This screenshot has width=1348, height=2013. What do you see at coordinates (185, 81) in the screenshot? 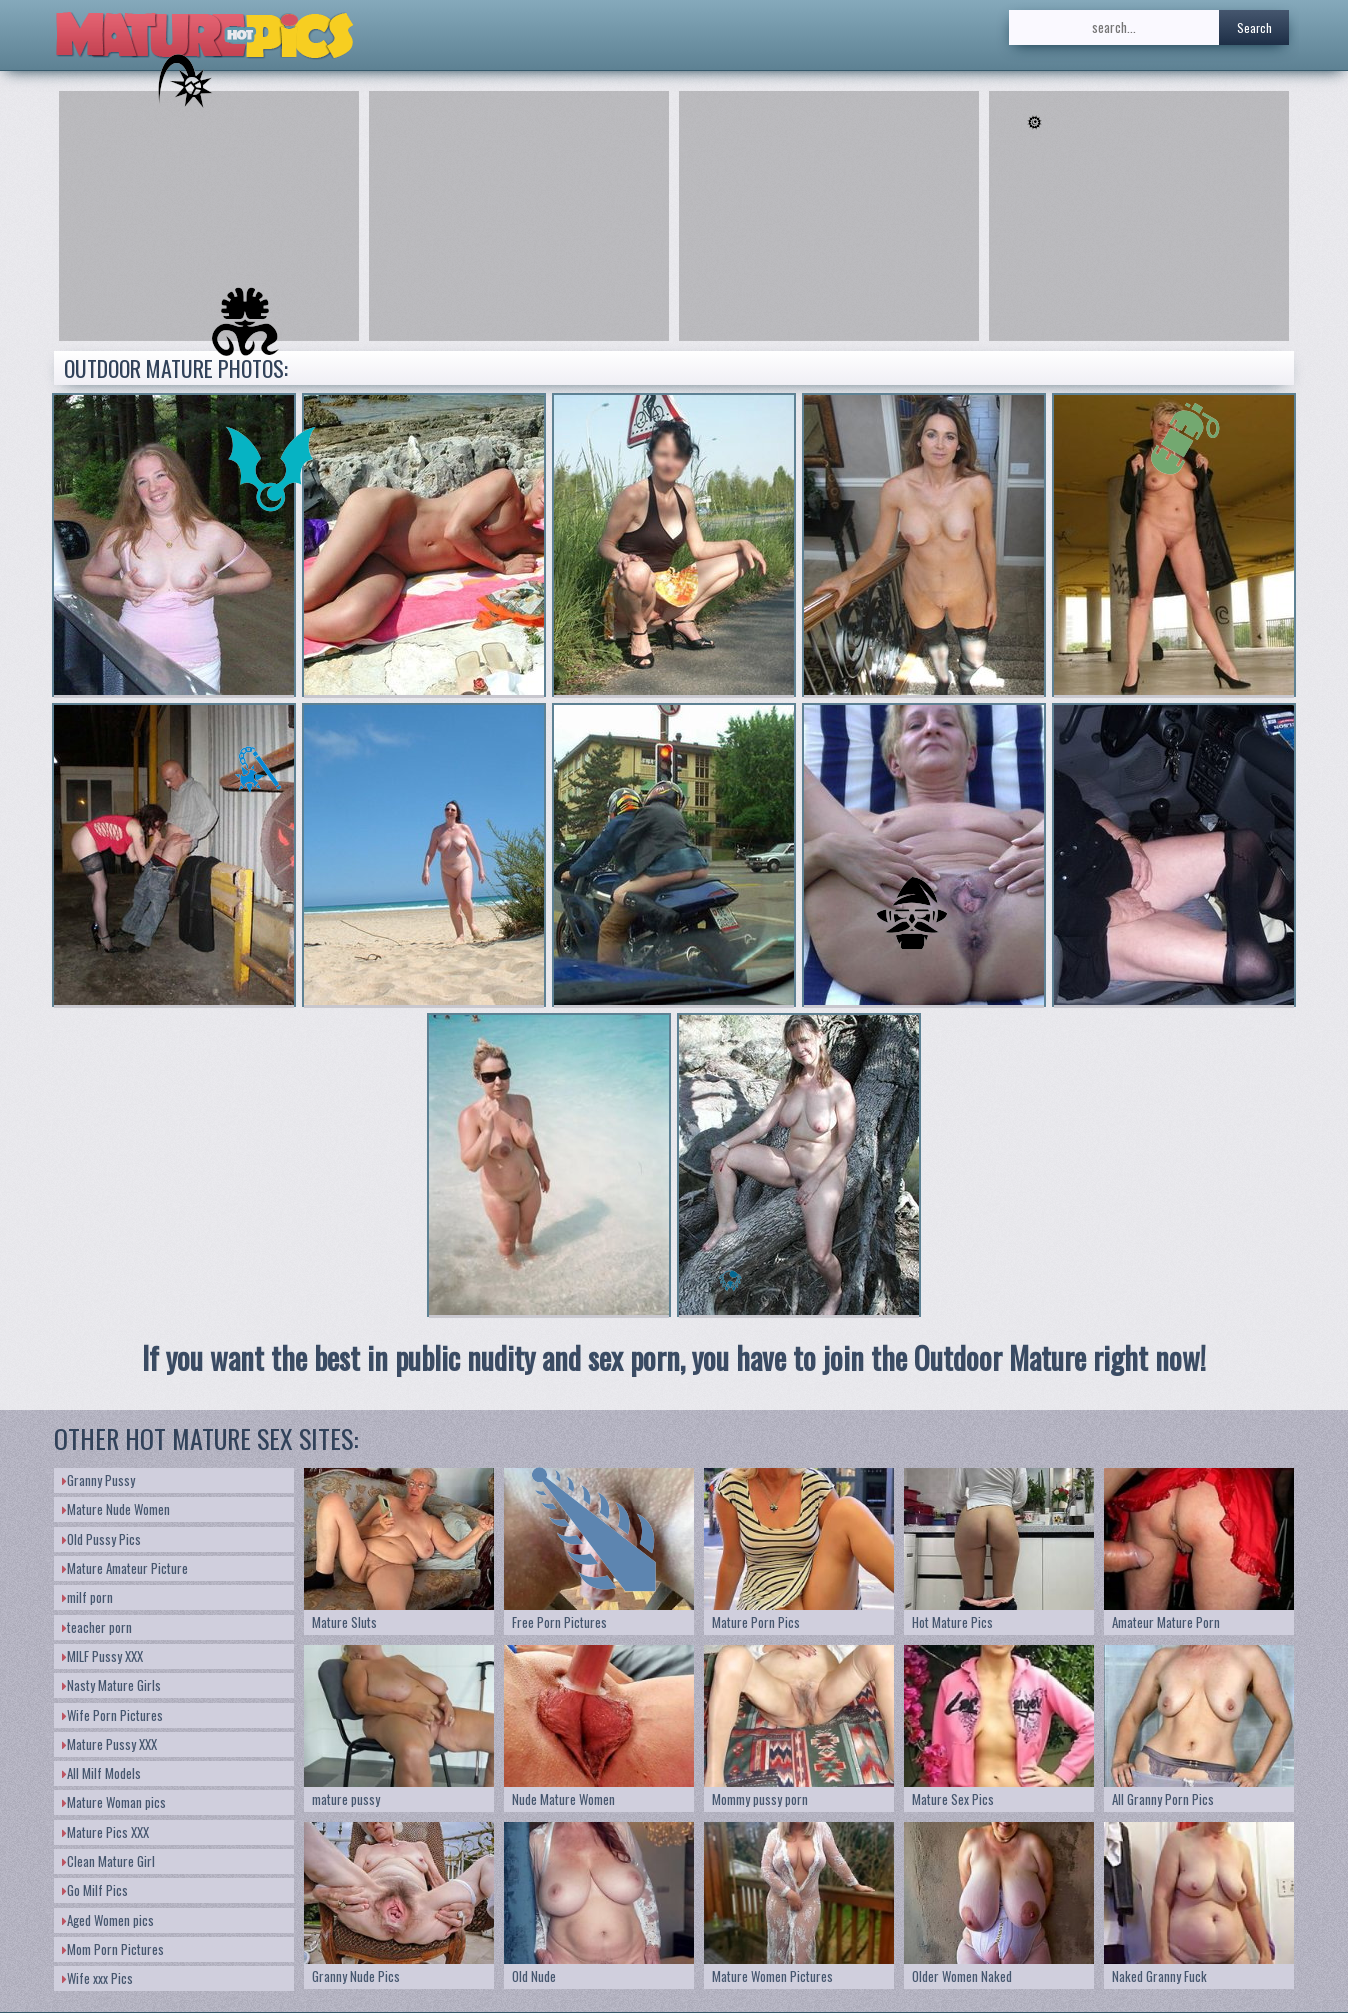
I see `basketball slam dunk with impact effect` at bounding box center [185, 81].